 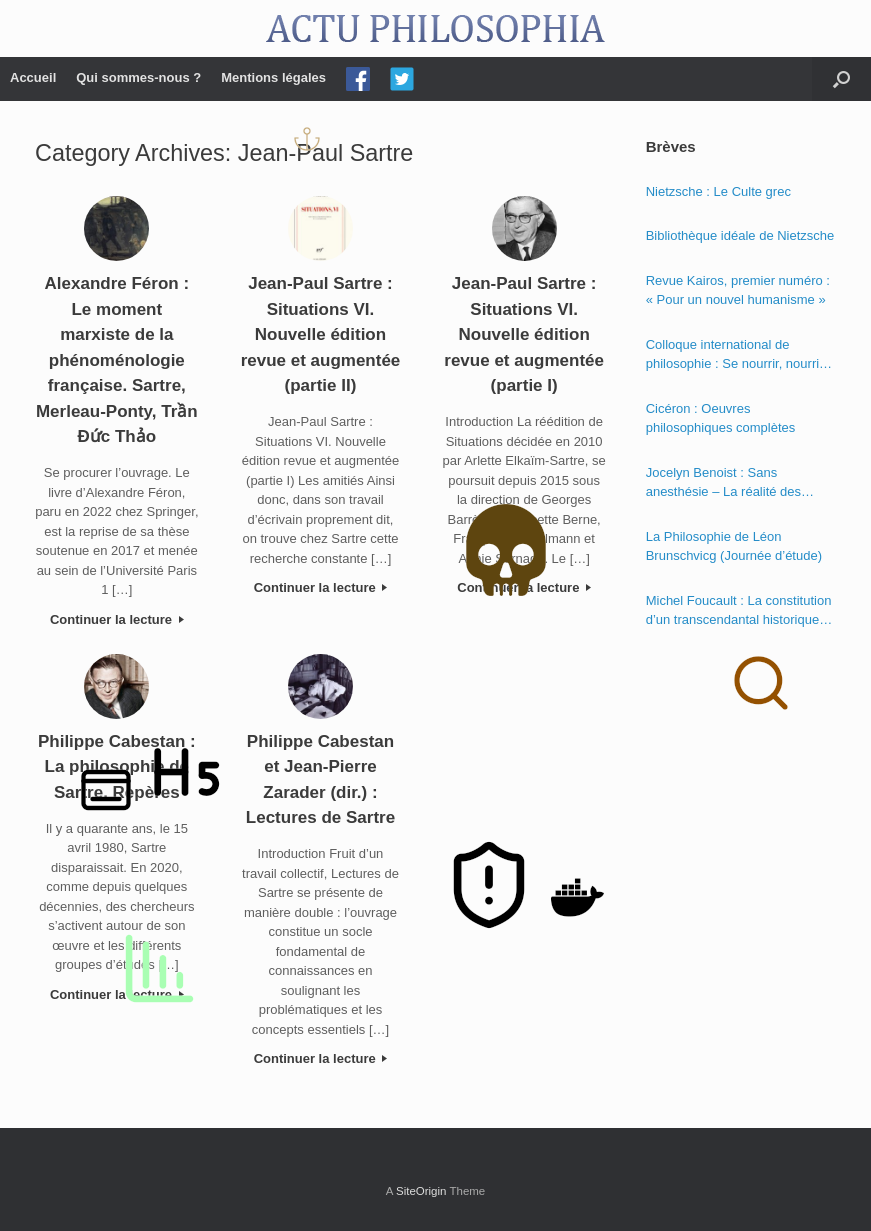 What do you see at coordinates (159, 968) in the screenshot?
I see `view declining metrics or statistics` at bounding box center [159, 968].